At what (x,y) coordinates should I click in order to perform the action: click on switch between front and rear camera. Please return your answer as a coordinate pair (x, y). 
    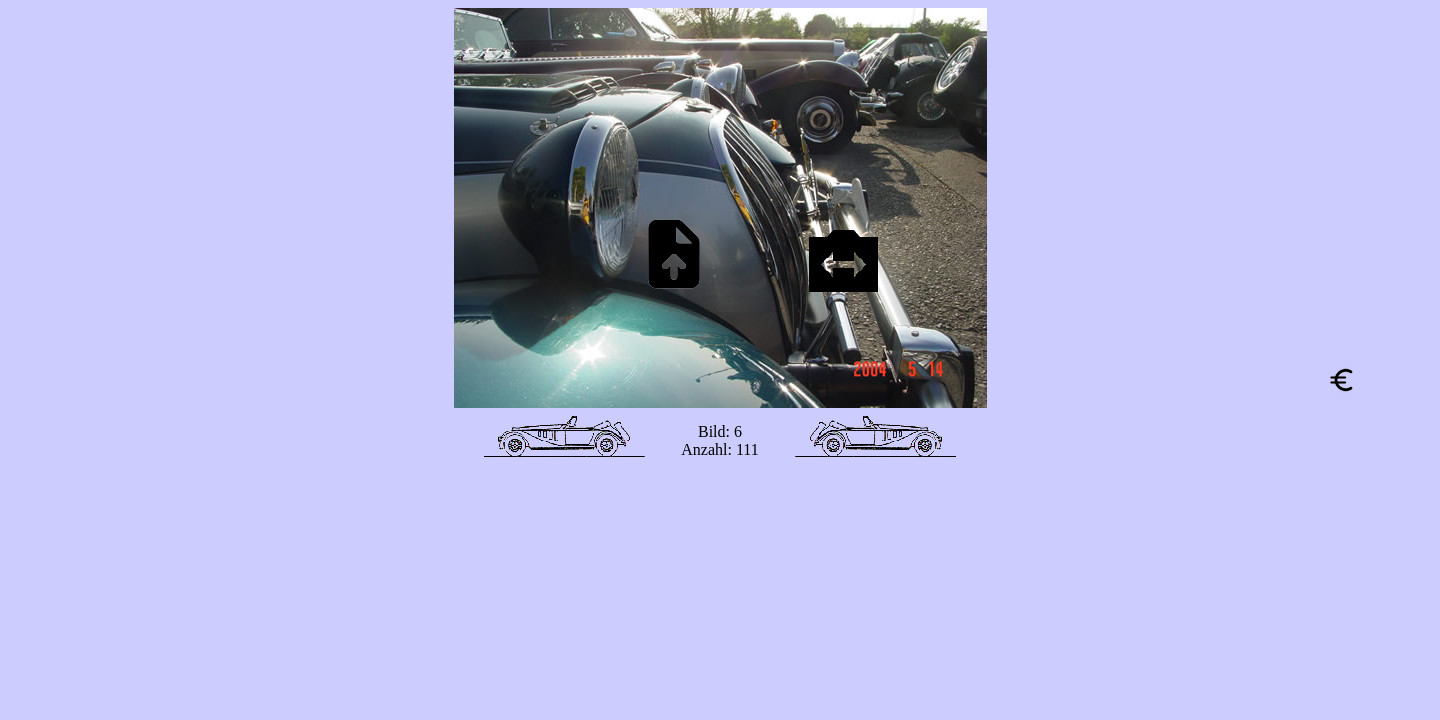
    Looking at the image, I should click on (843, 264).